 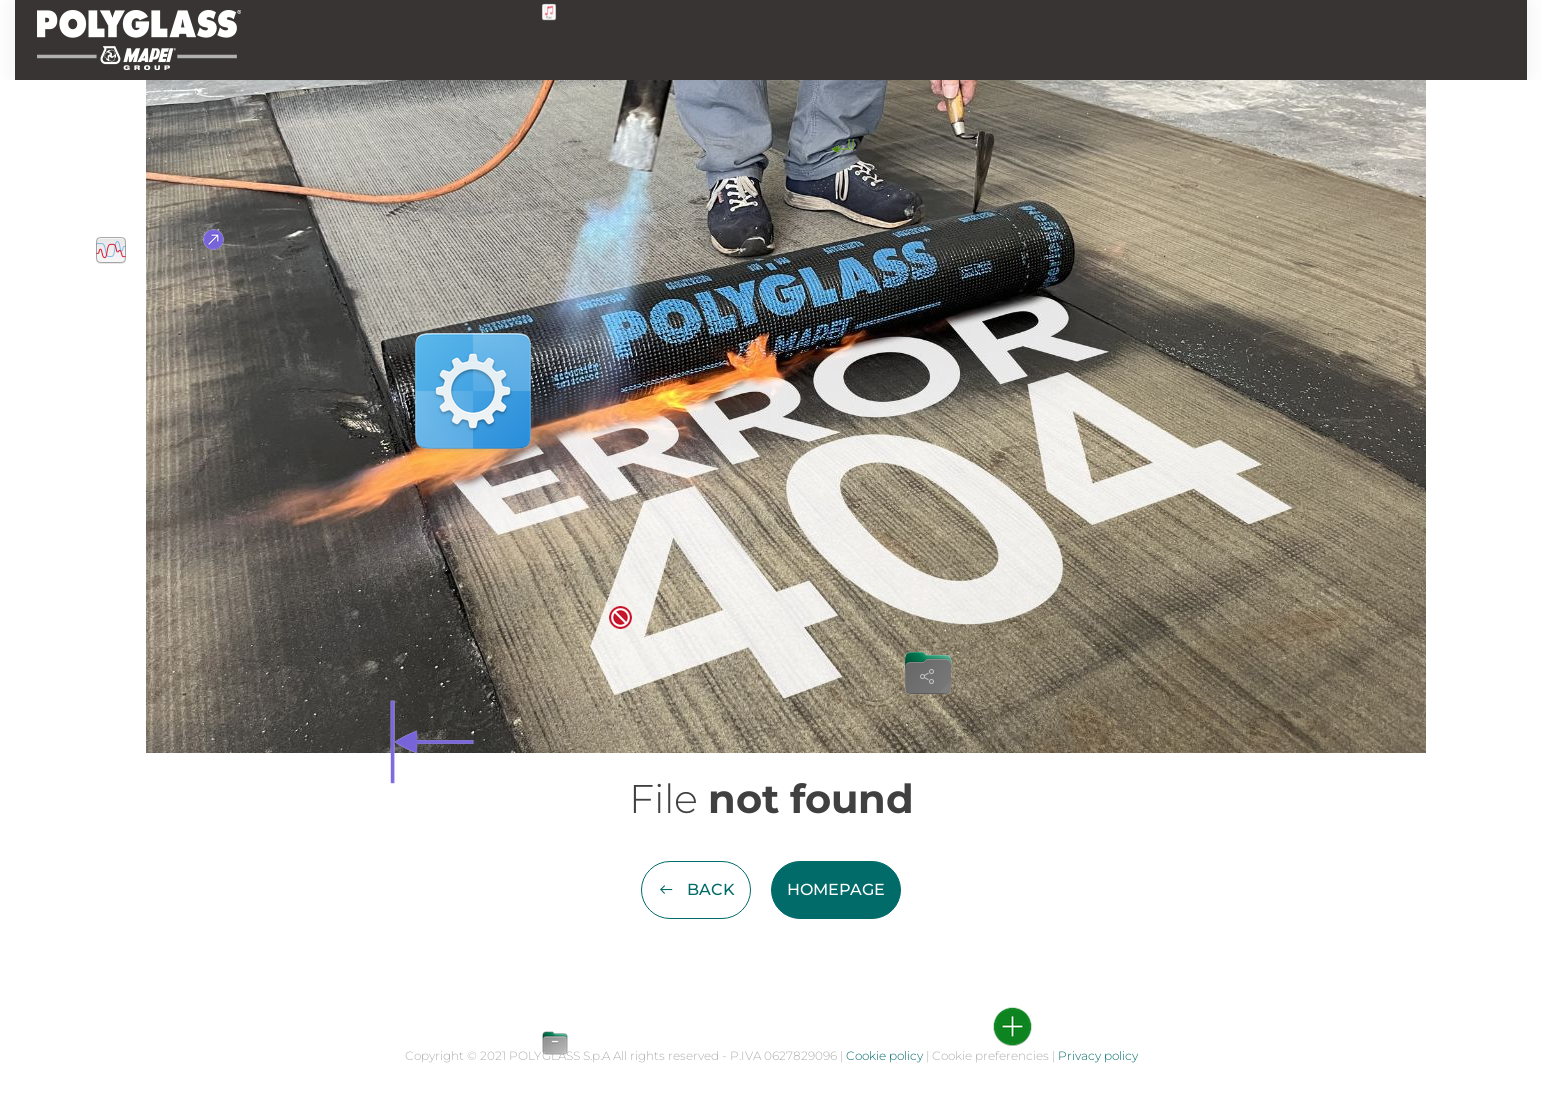 I want to click on reply to all recipients of an email, so click(x=842, y=144).